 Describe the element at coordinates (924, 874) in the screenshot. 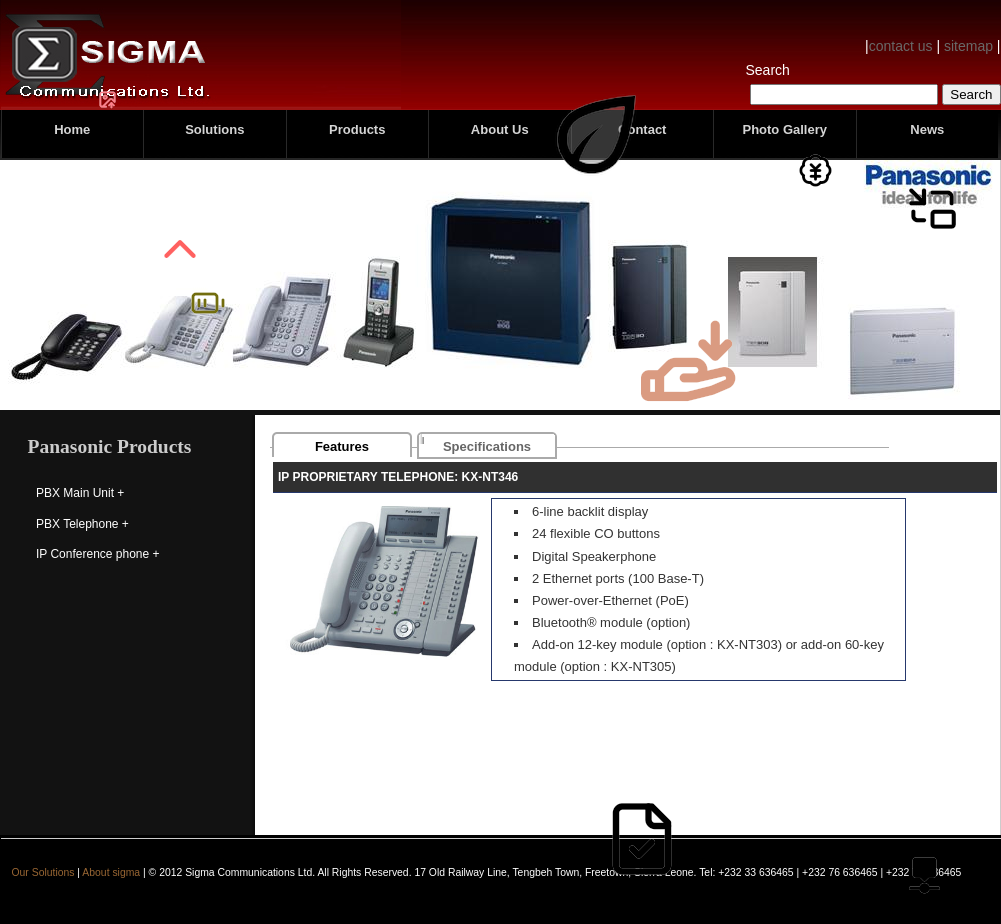

I see `view event details on a timeline` at that location.